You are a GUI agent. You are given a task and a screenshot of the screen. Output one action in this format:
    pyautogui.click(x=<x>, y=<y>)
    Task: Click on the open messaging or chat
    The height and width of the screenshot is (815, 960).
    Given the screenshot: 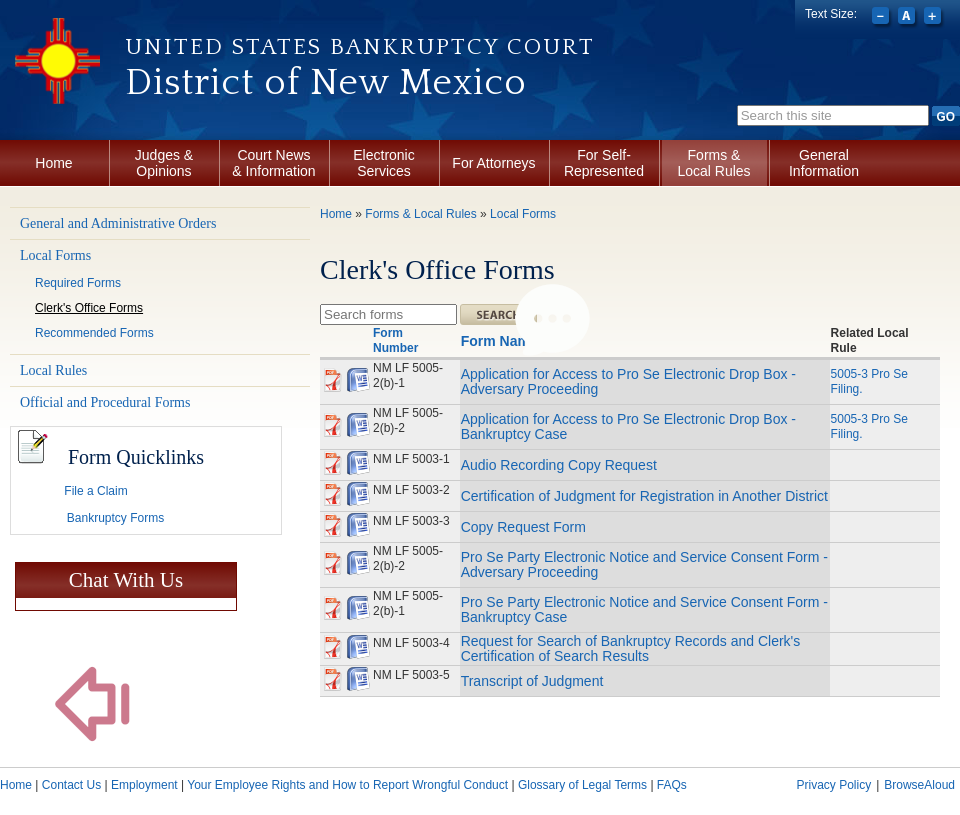 What is the action you would take?
    pyautogui.click(x=552, y=318)
    